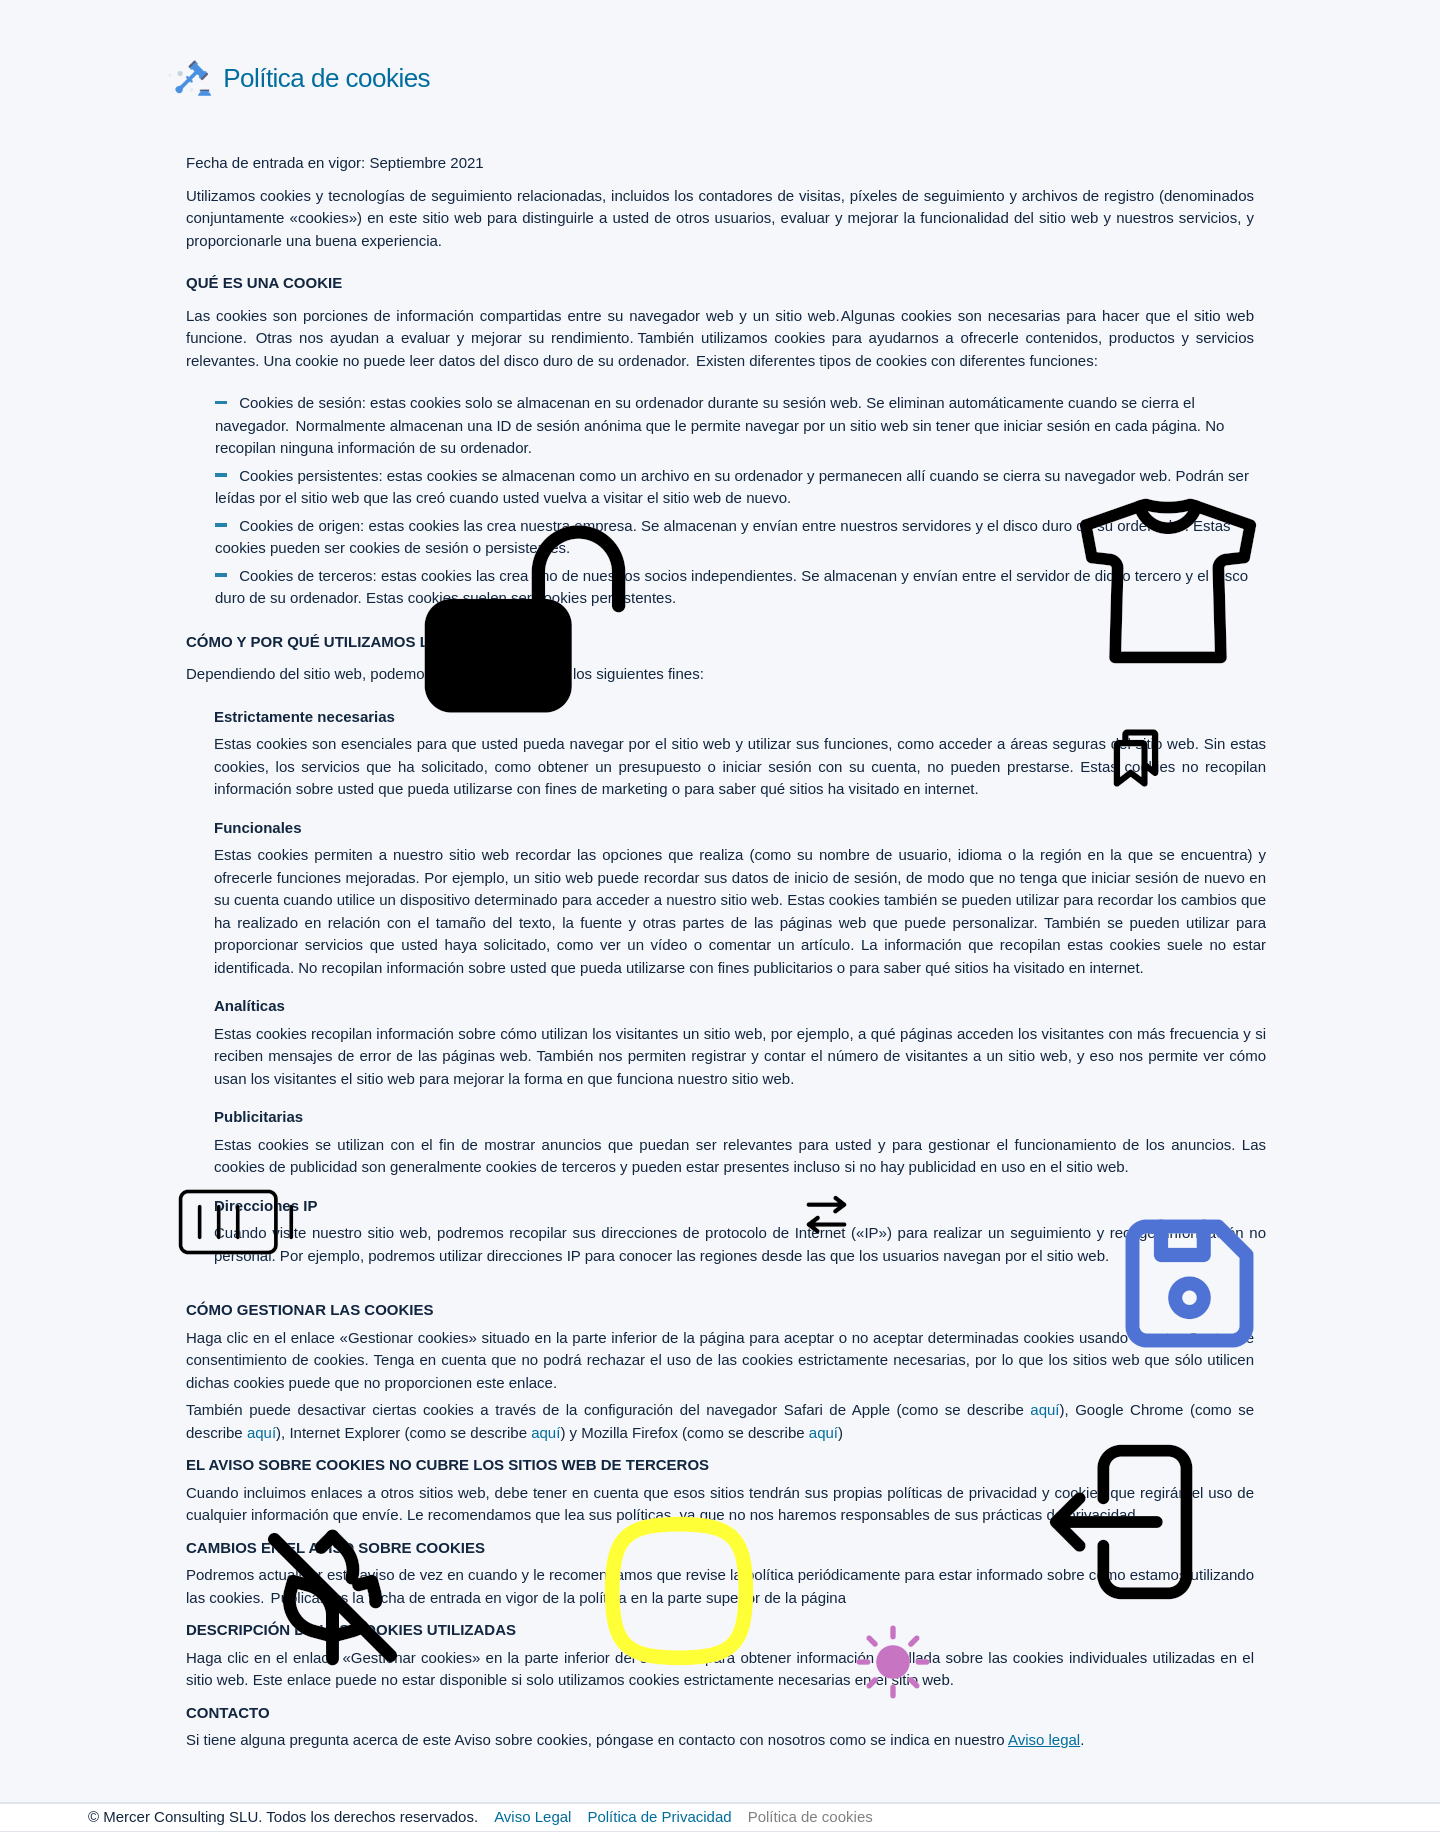  I want to click on unlocked or unsecured state, so click(525, 619).